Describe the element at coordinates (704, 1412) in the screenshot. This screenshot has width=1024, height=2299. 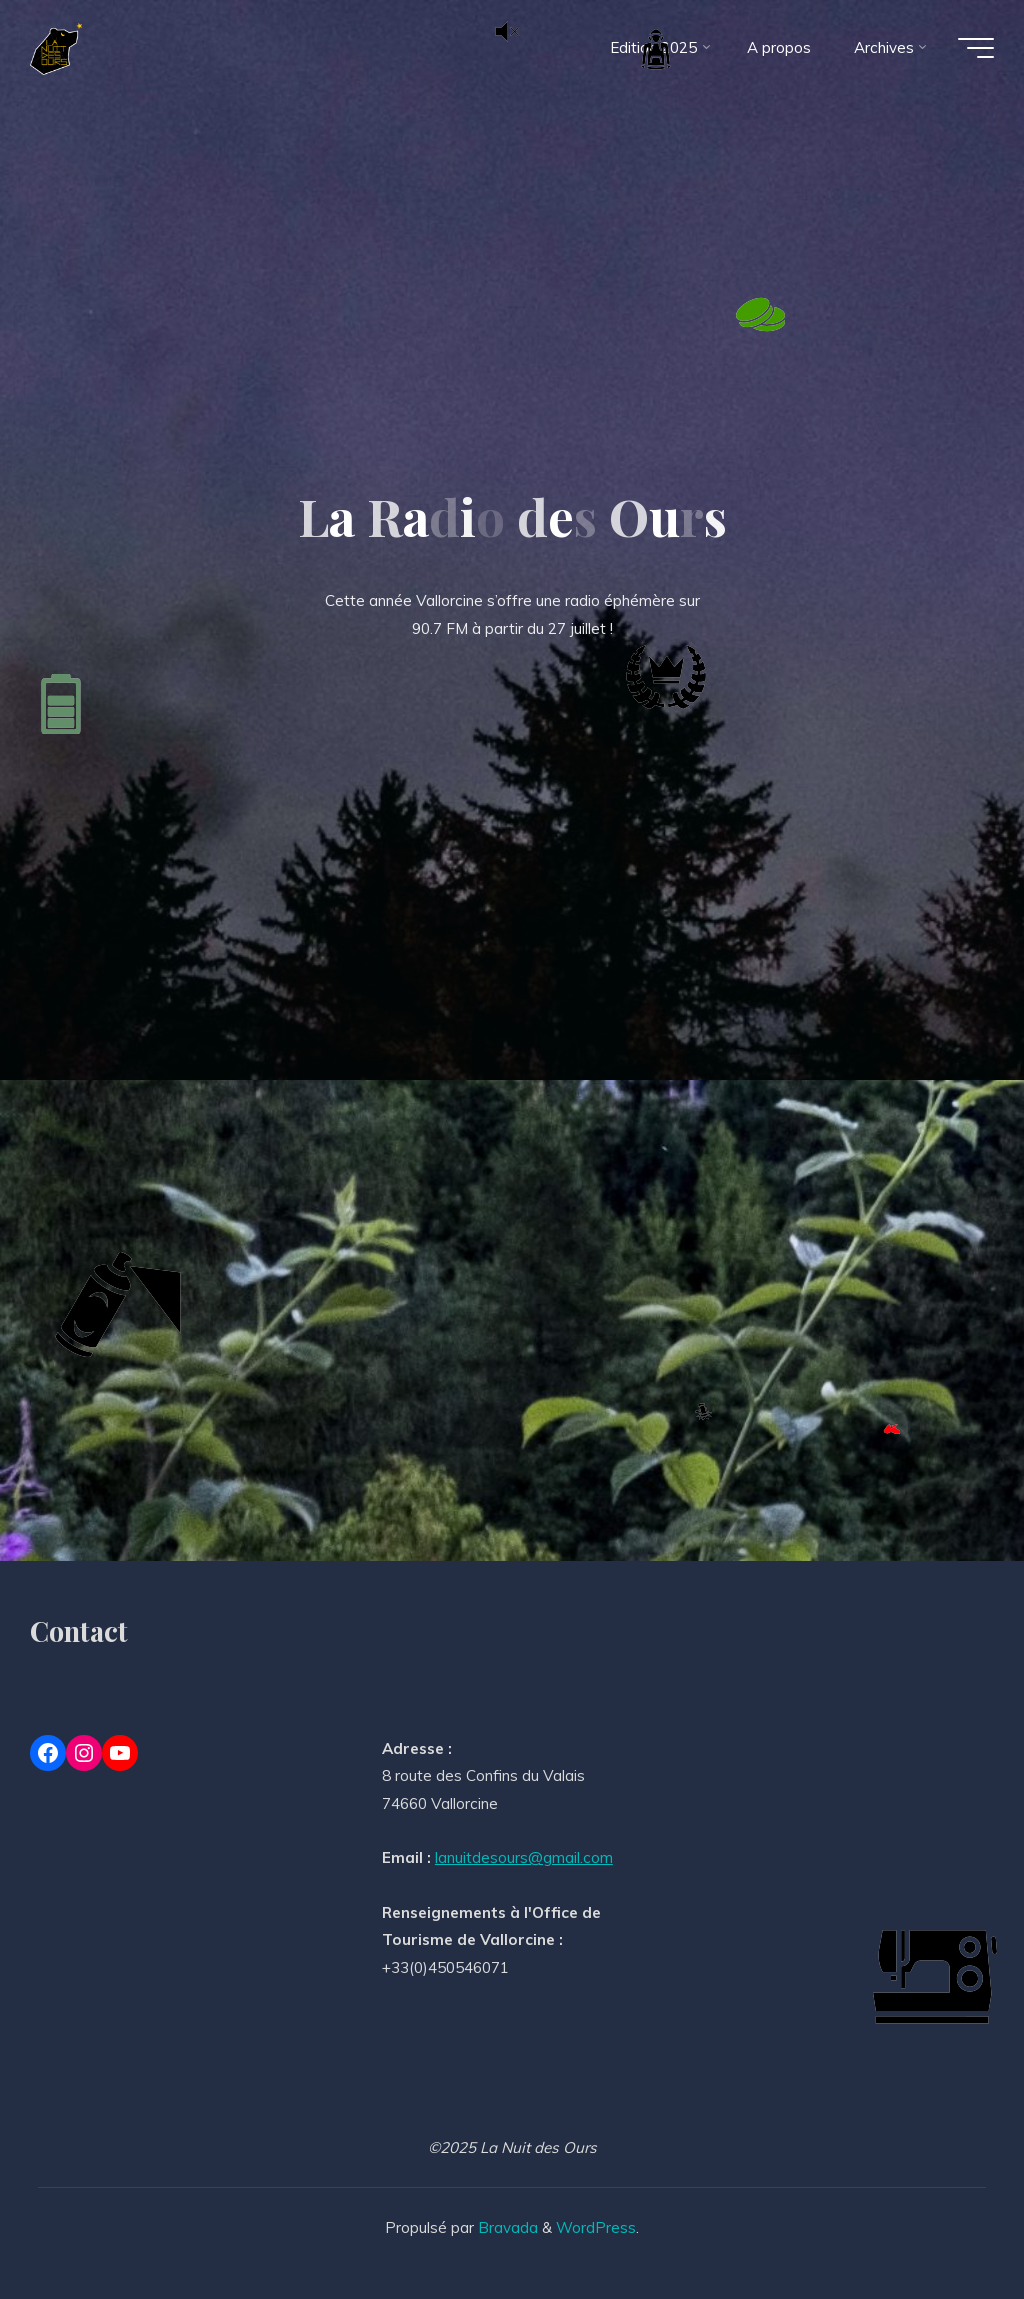
I see `indicates a legal or court-related feature` at that location.